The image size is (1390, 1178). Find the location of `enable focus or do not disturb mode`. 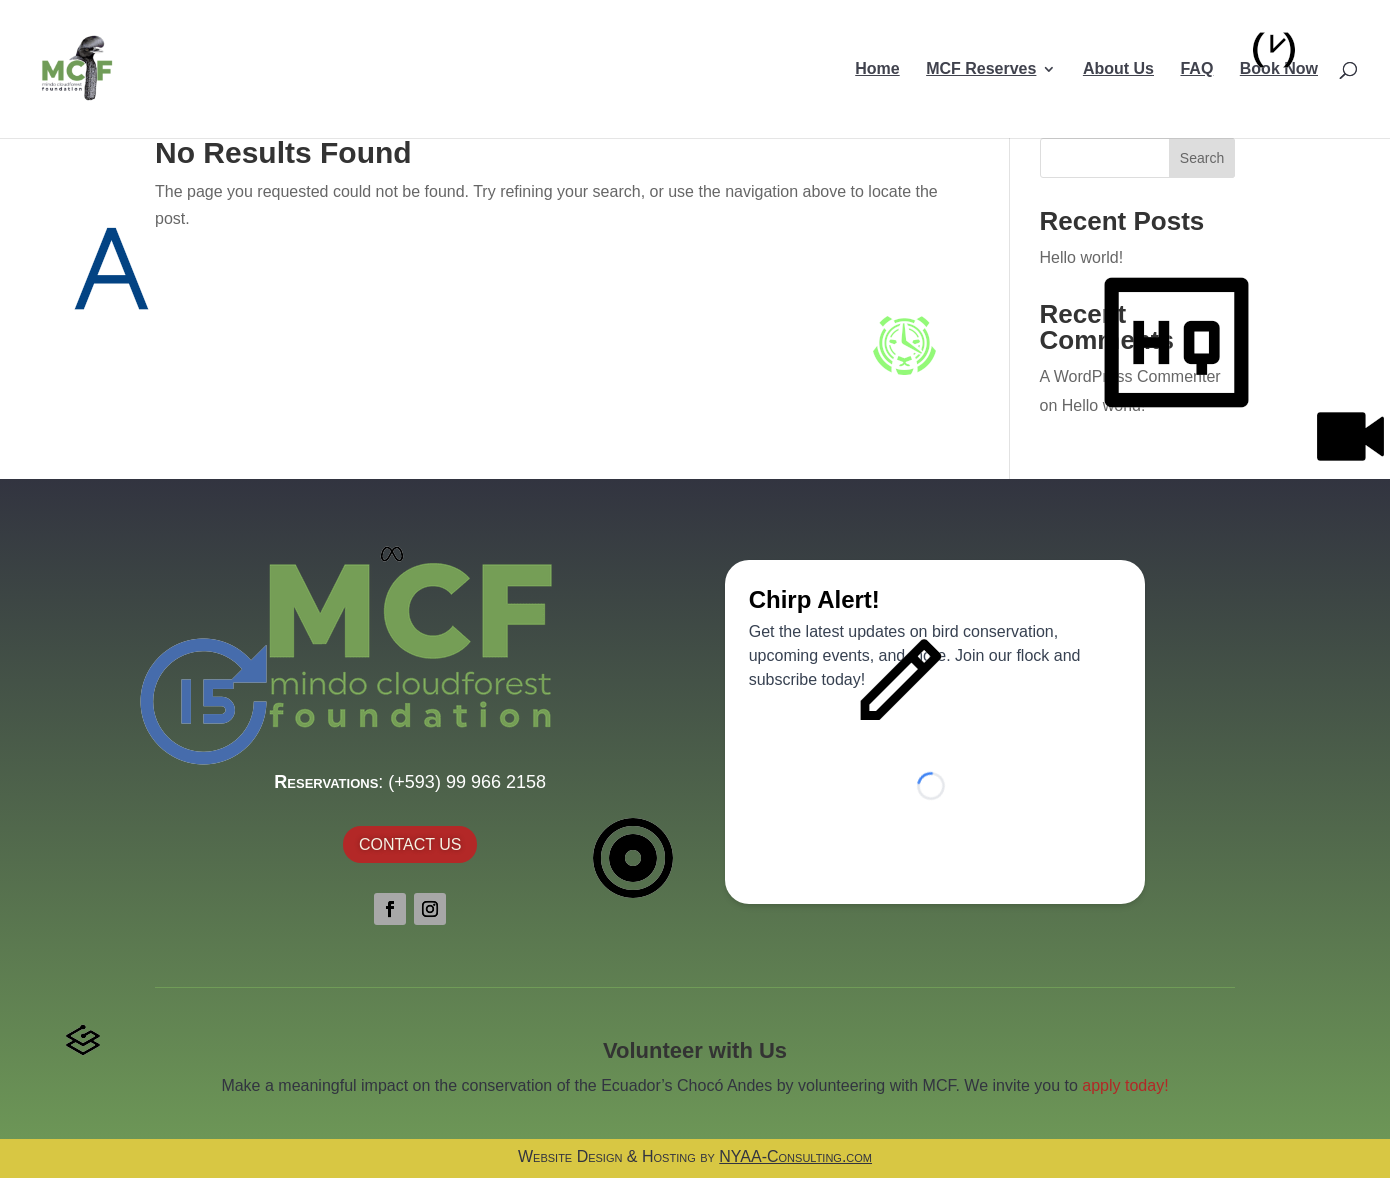

enable focus or do not disturb mode is located at coordinates (633, 858).